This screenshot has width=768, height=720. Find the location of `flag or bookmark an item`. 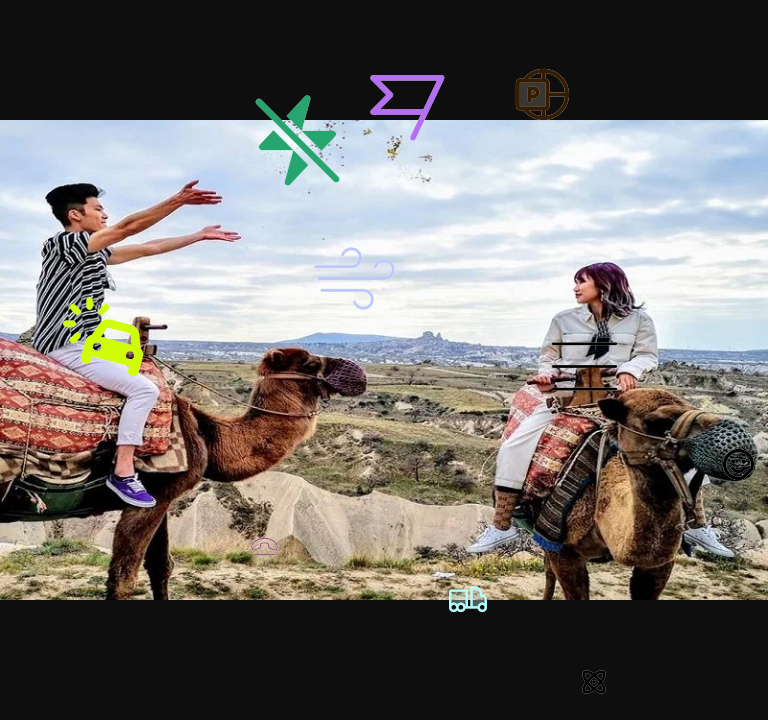

flag or bookmark an item is located at coordinates (404, 103).